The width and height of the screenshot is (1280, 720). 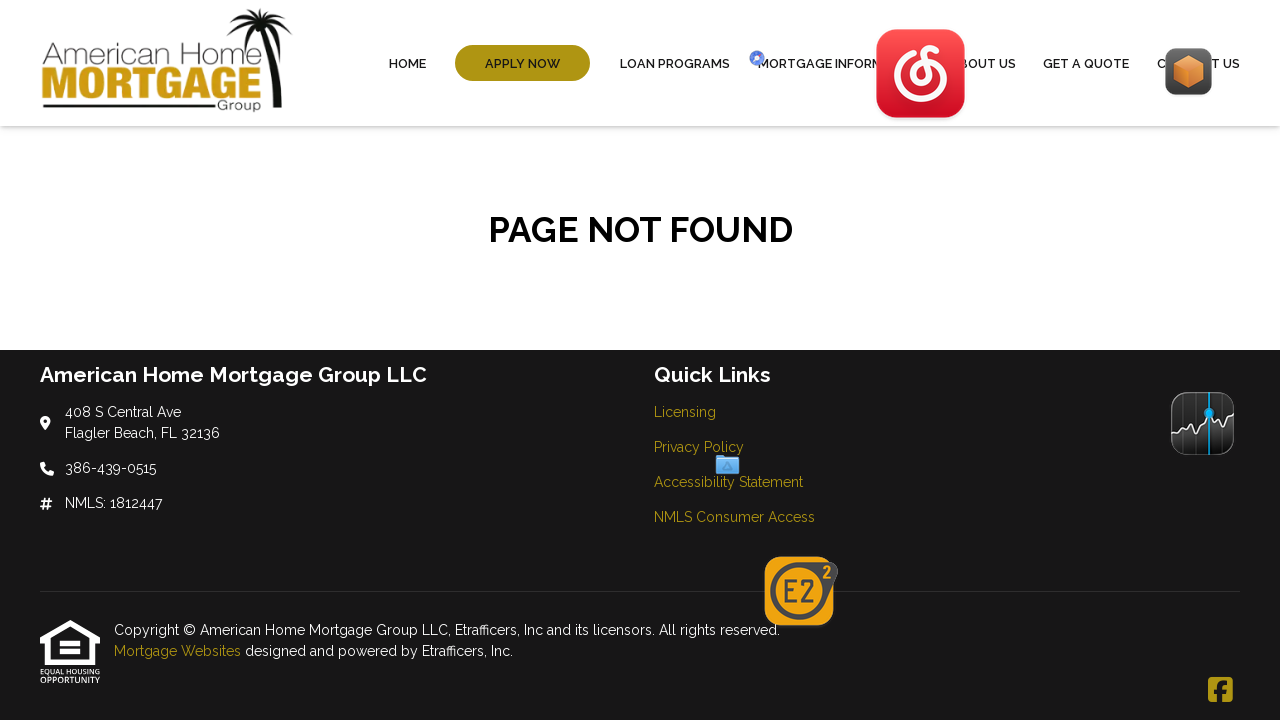 I want to click on open netease cloud music app, so click(x=920, y=73).